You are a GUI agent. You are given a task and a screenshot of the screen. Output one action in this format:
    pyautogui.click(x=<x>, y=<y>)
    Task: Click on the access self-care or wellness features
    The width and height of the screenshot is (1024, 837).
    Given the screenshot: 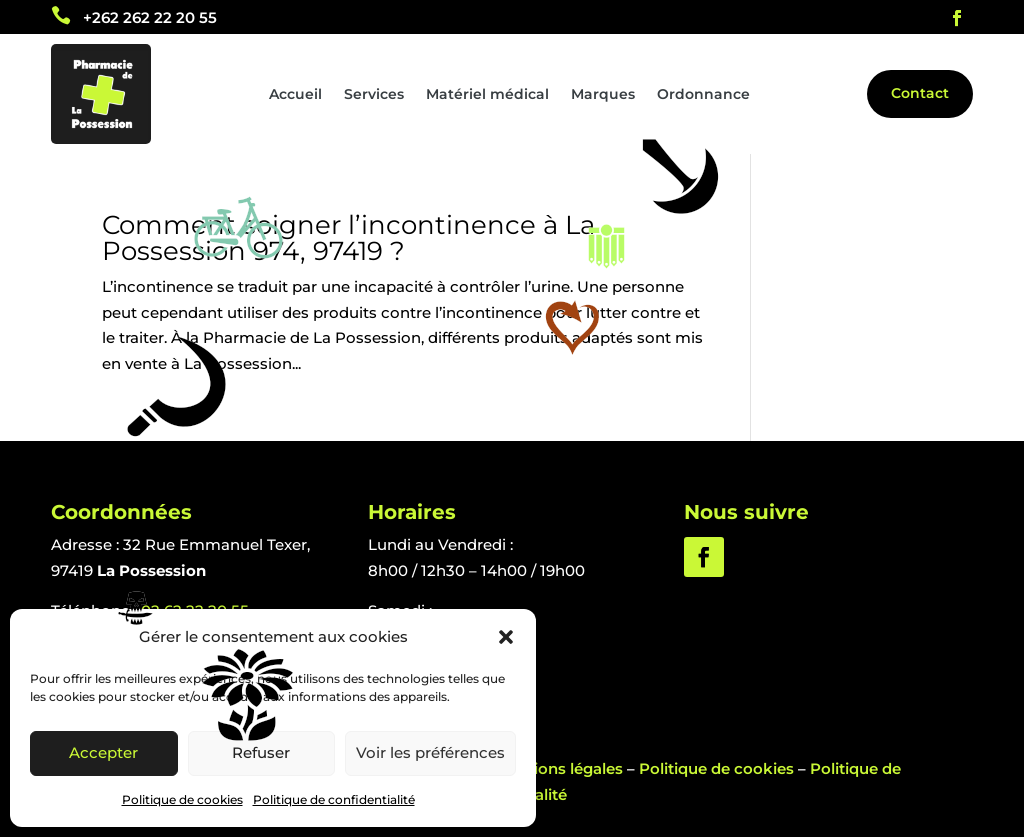 What is the action you would take?
    pyautogui.click(x=572, y=327)
    